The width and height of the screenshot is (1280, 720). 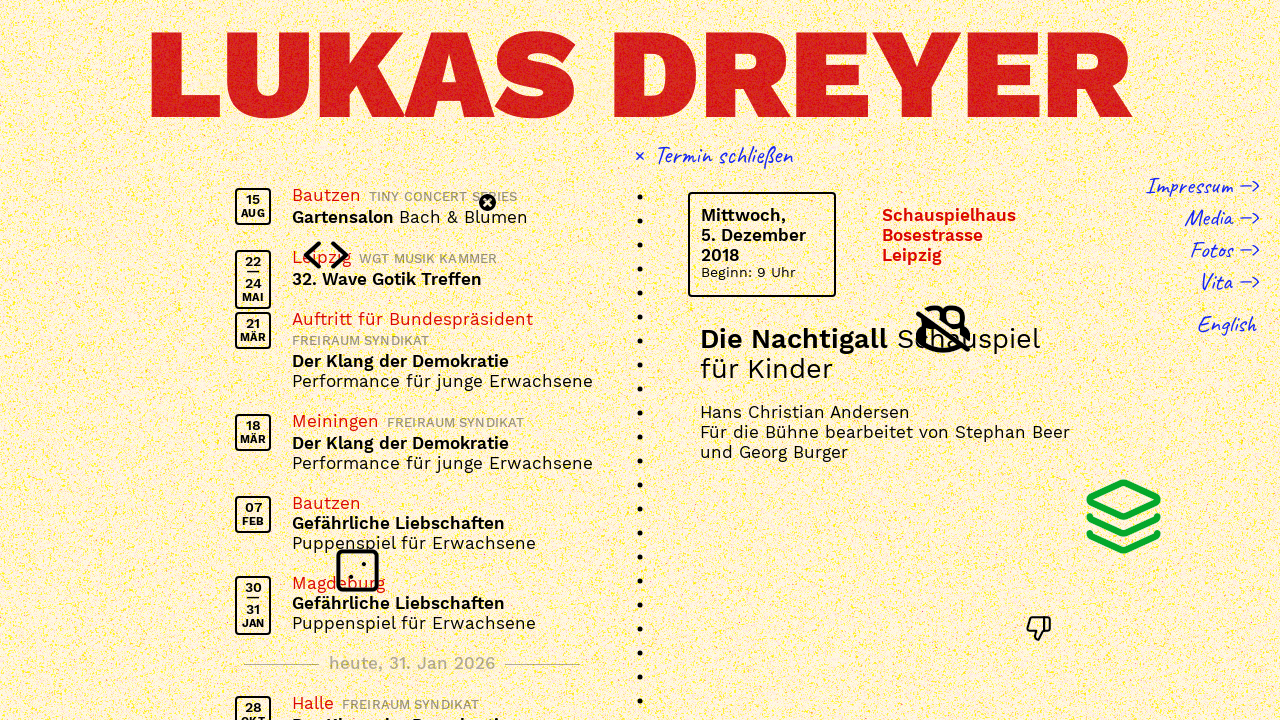 What do you see at coordinates (943, 329) in the screenshot?
I see `GitHub Copilot is unavailable or experiencing an error` at bounding box center [943, 329].